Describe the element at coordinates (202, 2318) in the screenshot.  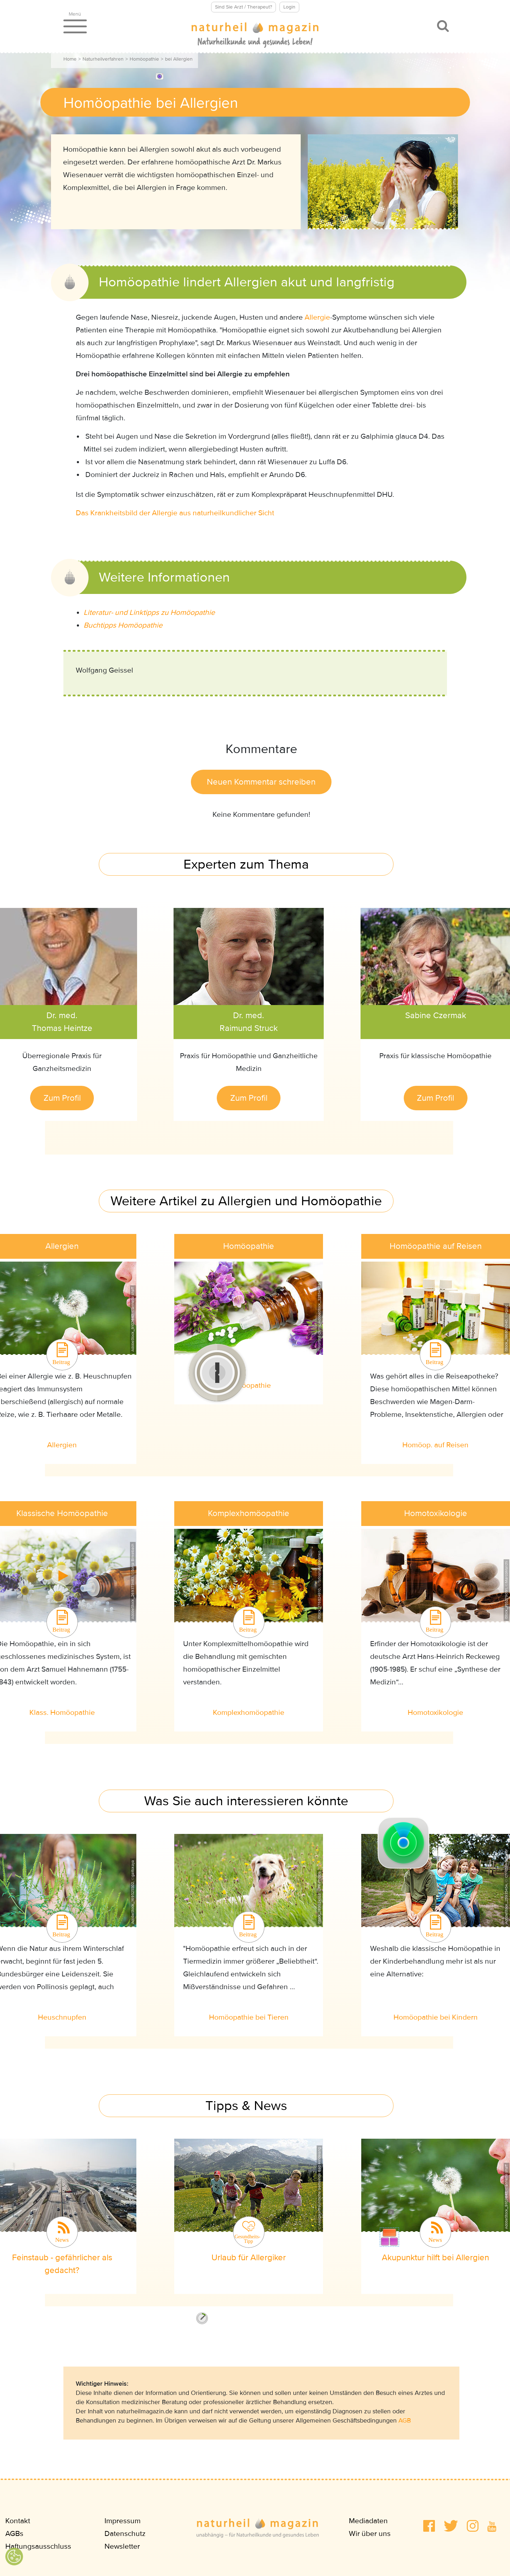
I see `open sysprof system profiler` at that location.